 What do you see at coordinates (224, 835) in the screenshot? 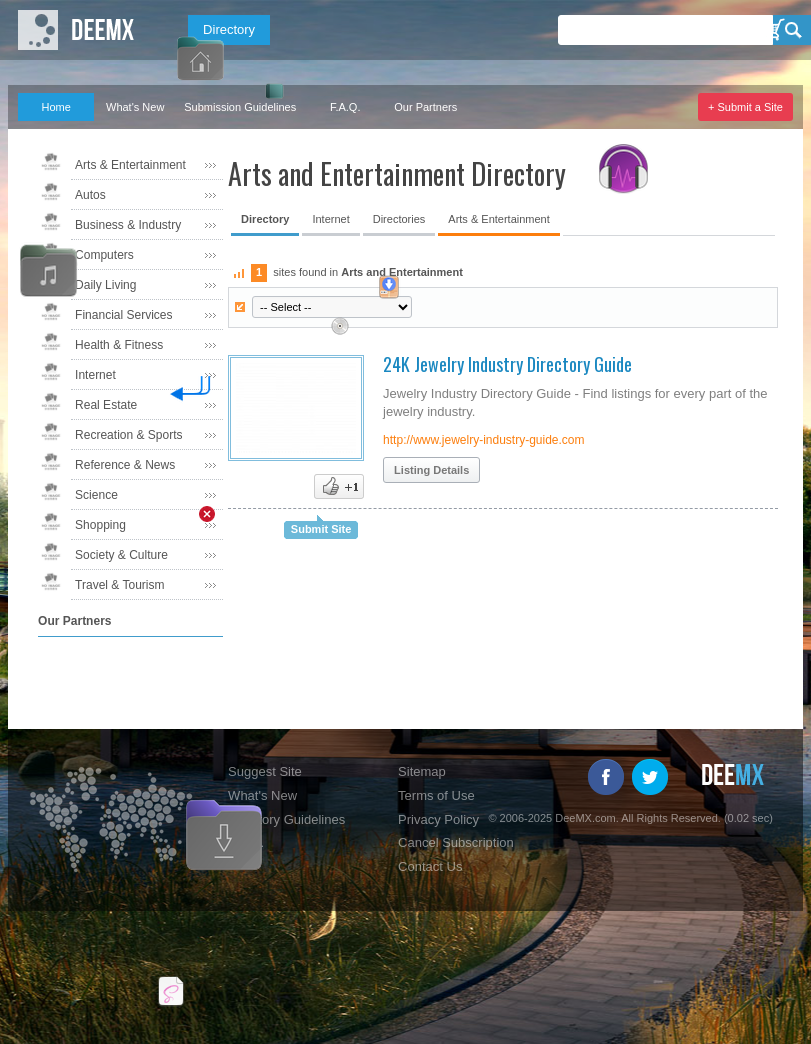
I see `open your downloads folder` at bounding box center [224, 835].